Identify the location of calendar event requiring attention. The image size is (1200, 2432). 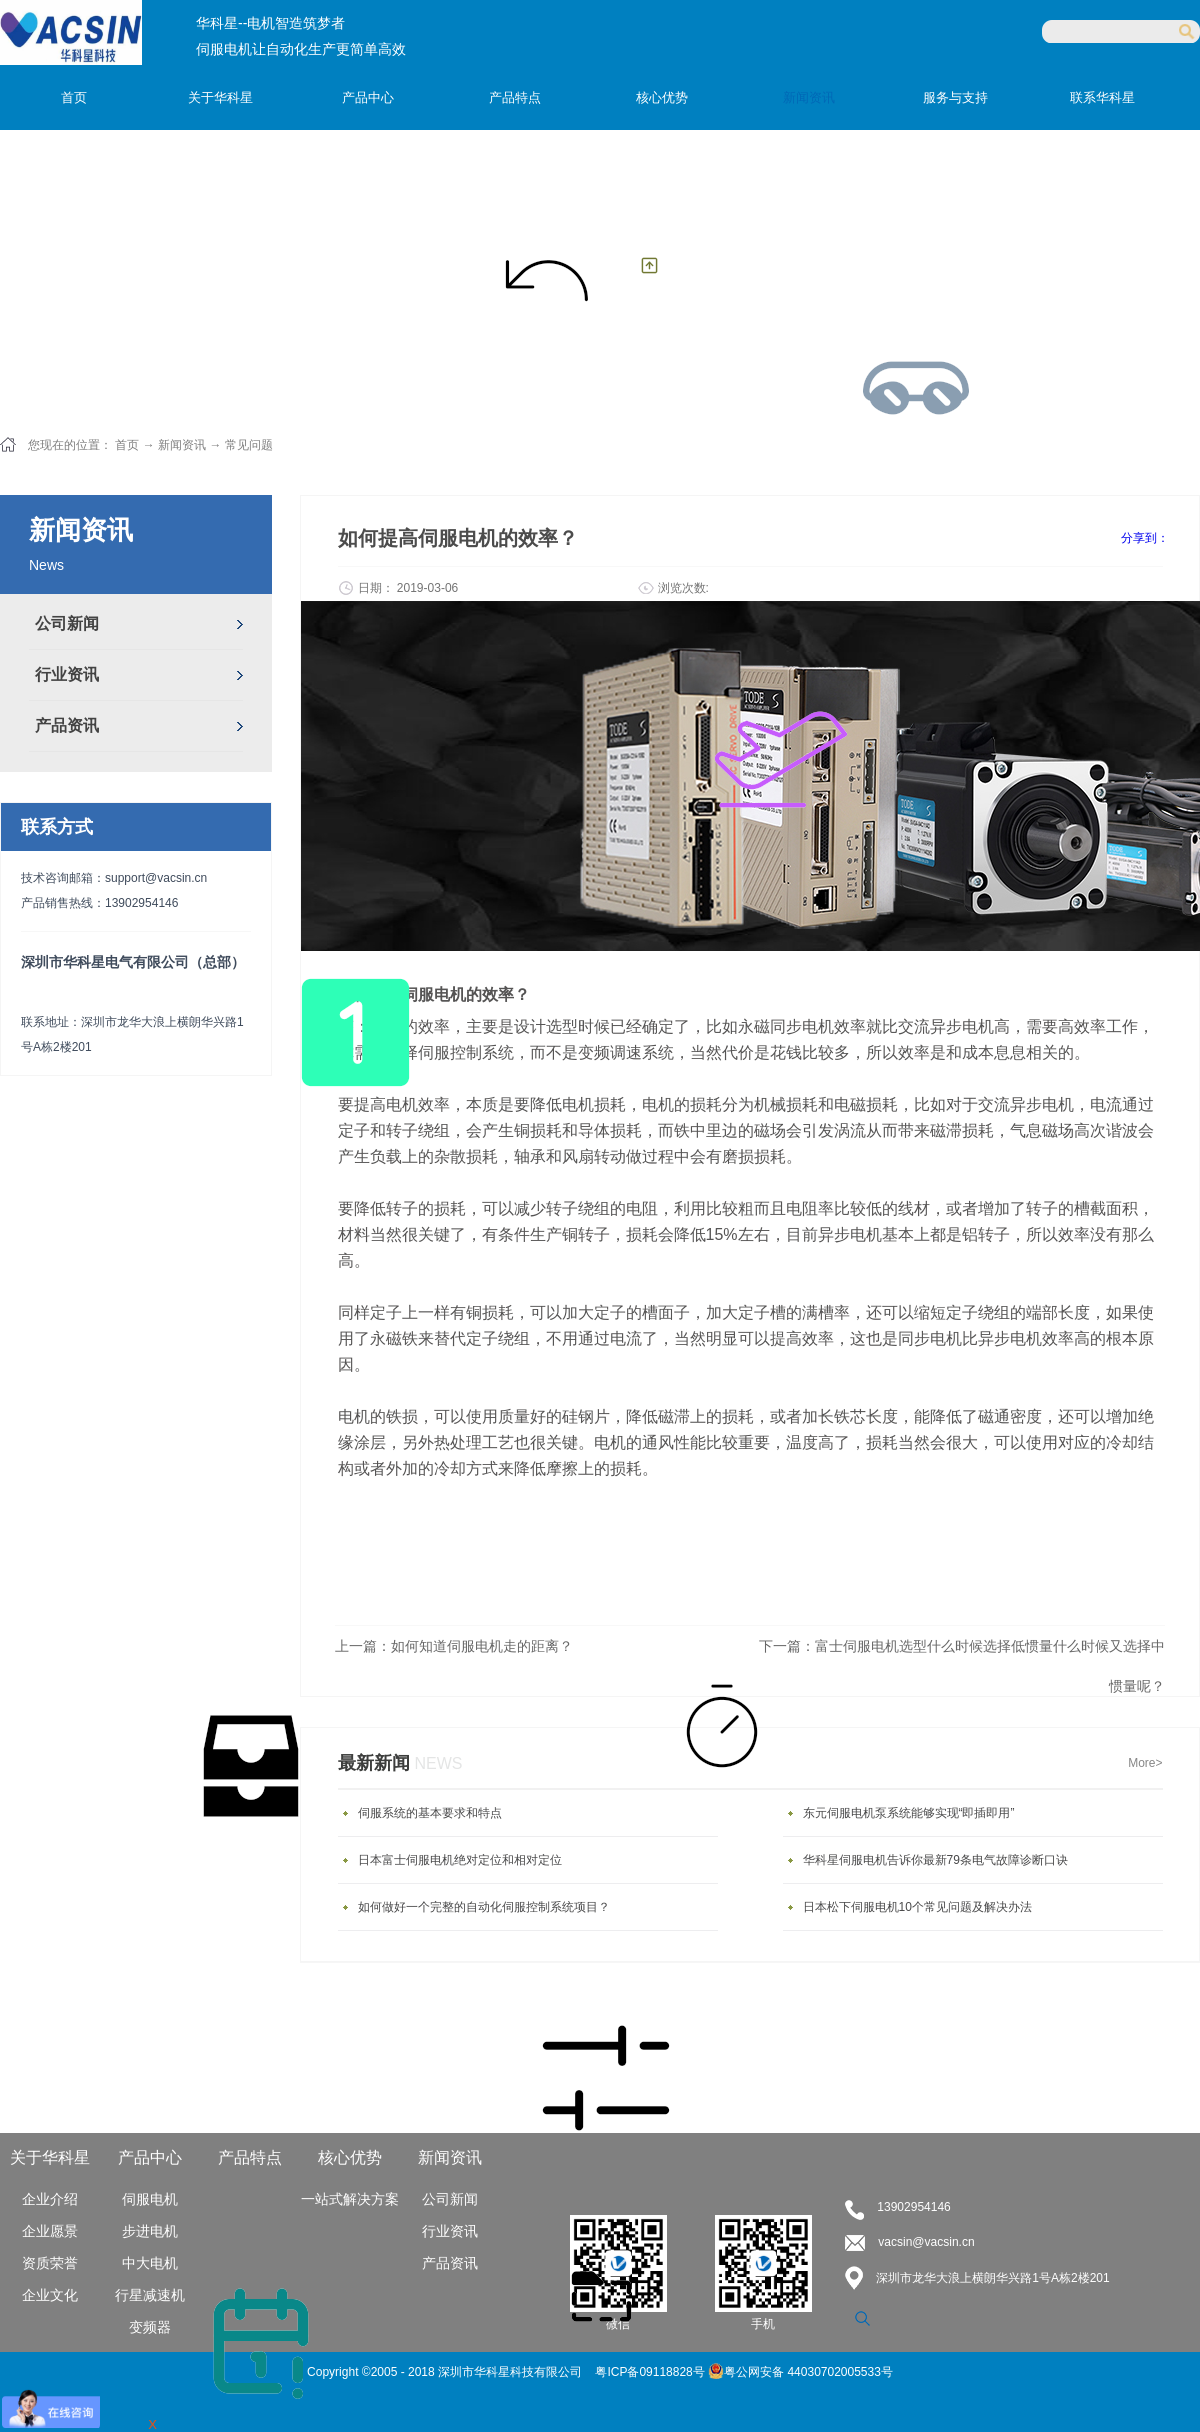
(261, 2341).